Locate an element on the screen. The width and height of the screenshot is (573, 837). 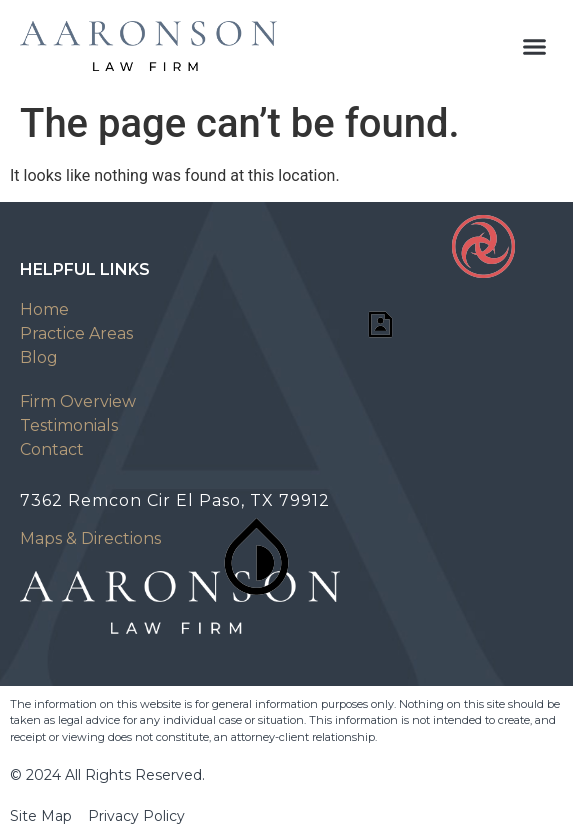
adjust color contrast settings is located at coordinates (256, 559).